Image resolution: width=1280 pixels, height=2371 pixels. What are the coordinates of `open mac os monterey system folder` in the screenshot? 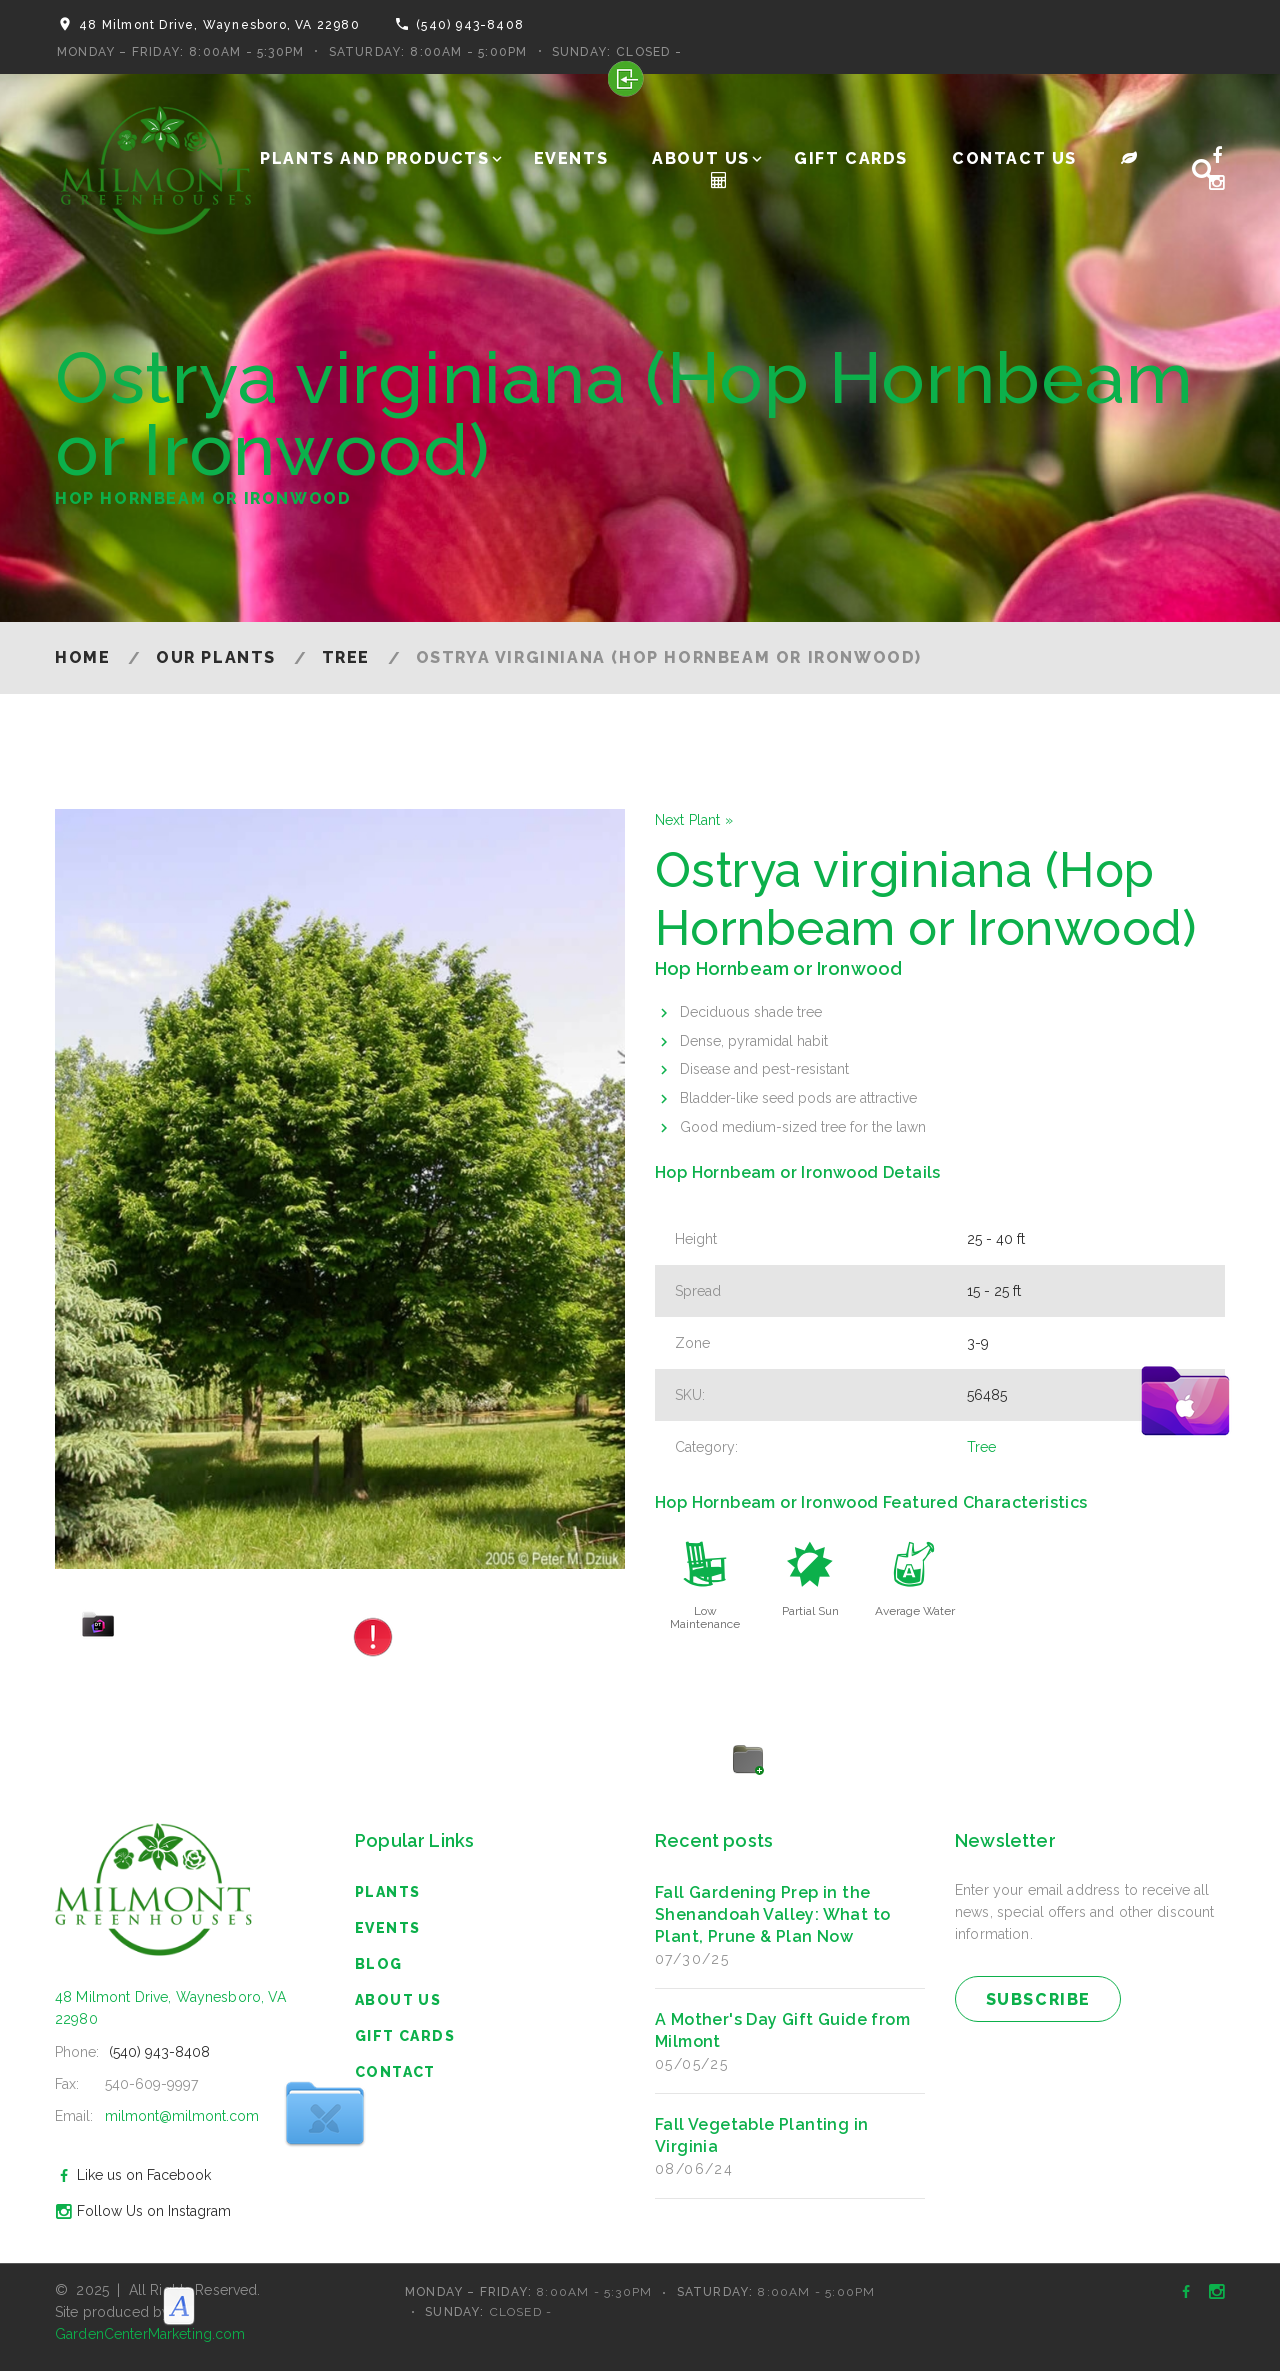 It's located at (1185, 1403).